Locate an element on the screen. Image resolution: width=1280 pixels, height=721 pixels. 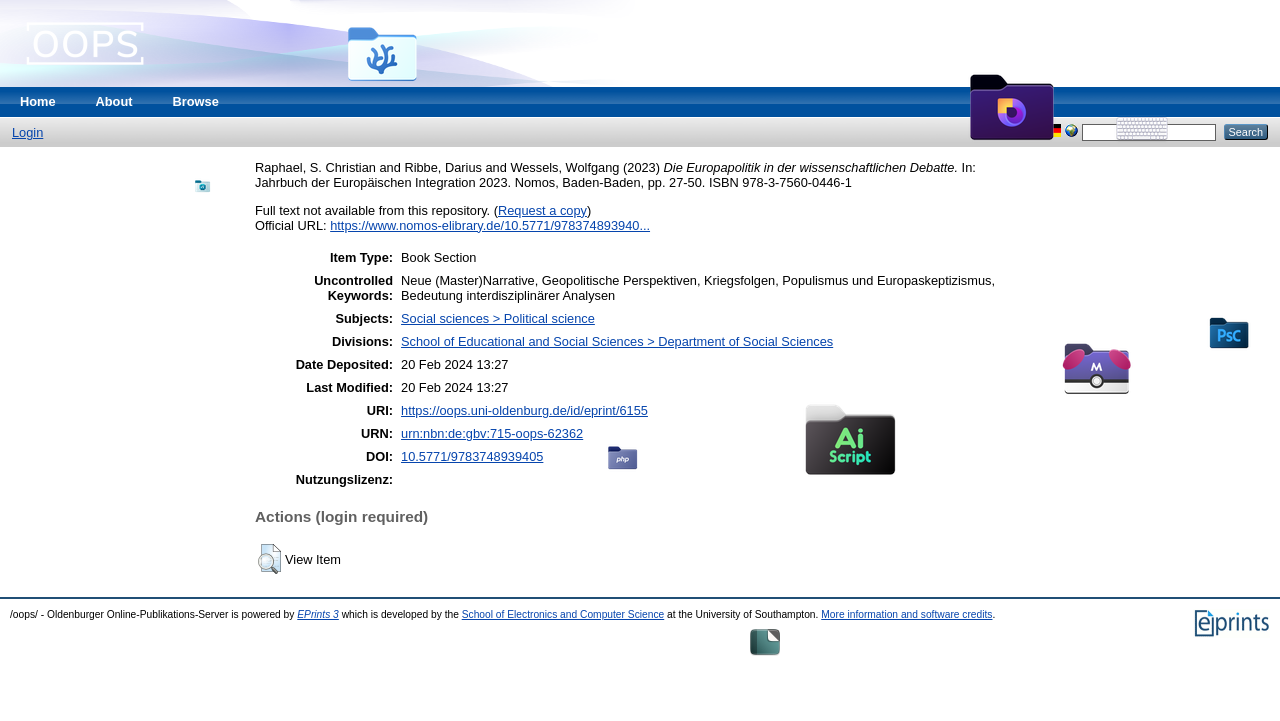
folder containing VSCodium projects or files is located at coordinates (382, 56).